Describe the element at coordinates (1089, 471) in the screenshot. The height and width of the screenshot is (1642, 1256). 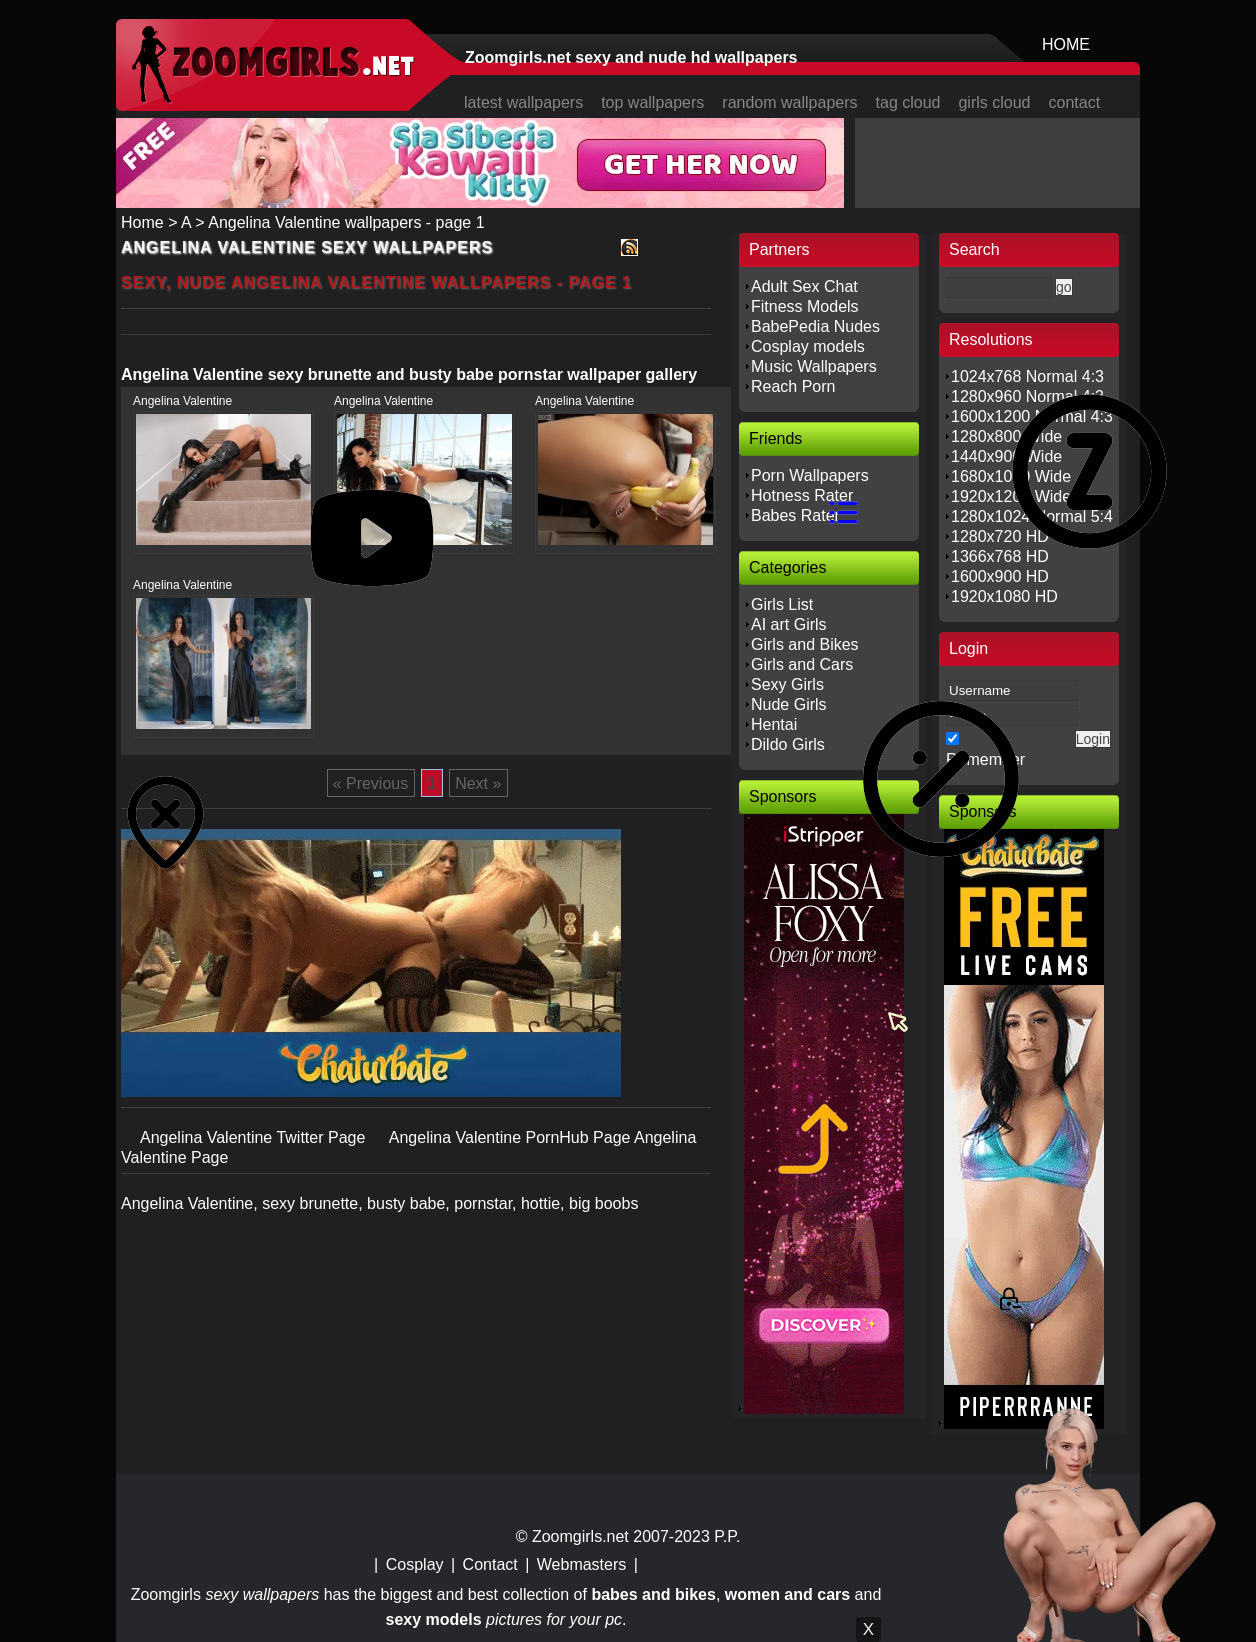
I see `indicates z-index or layer ordering controls` at that location.